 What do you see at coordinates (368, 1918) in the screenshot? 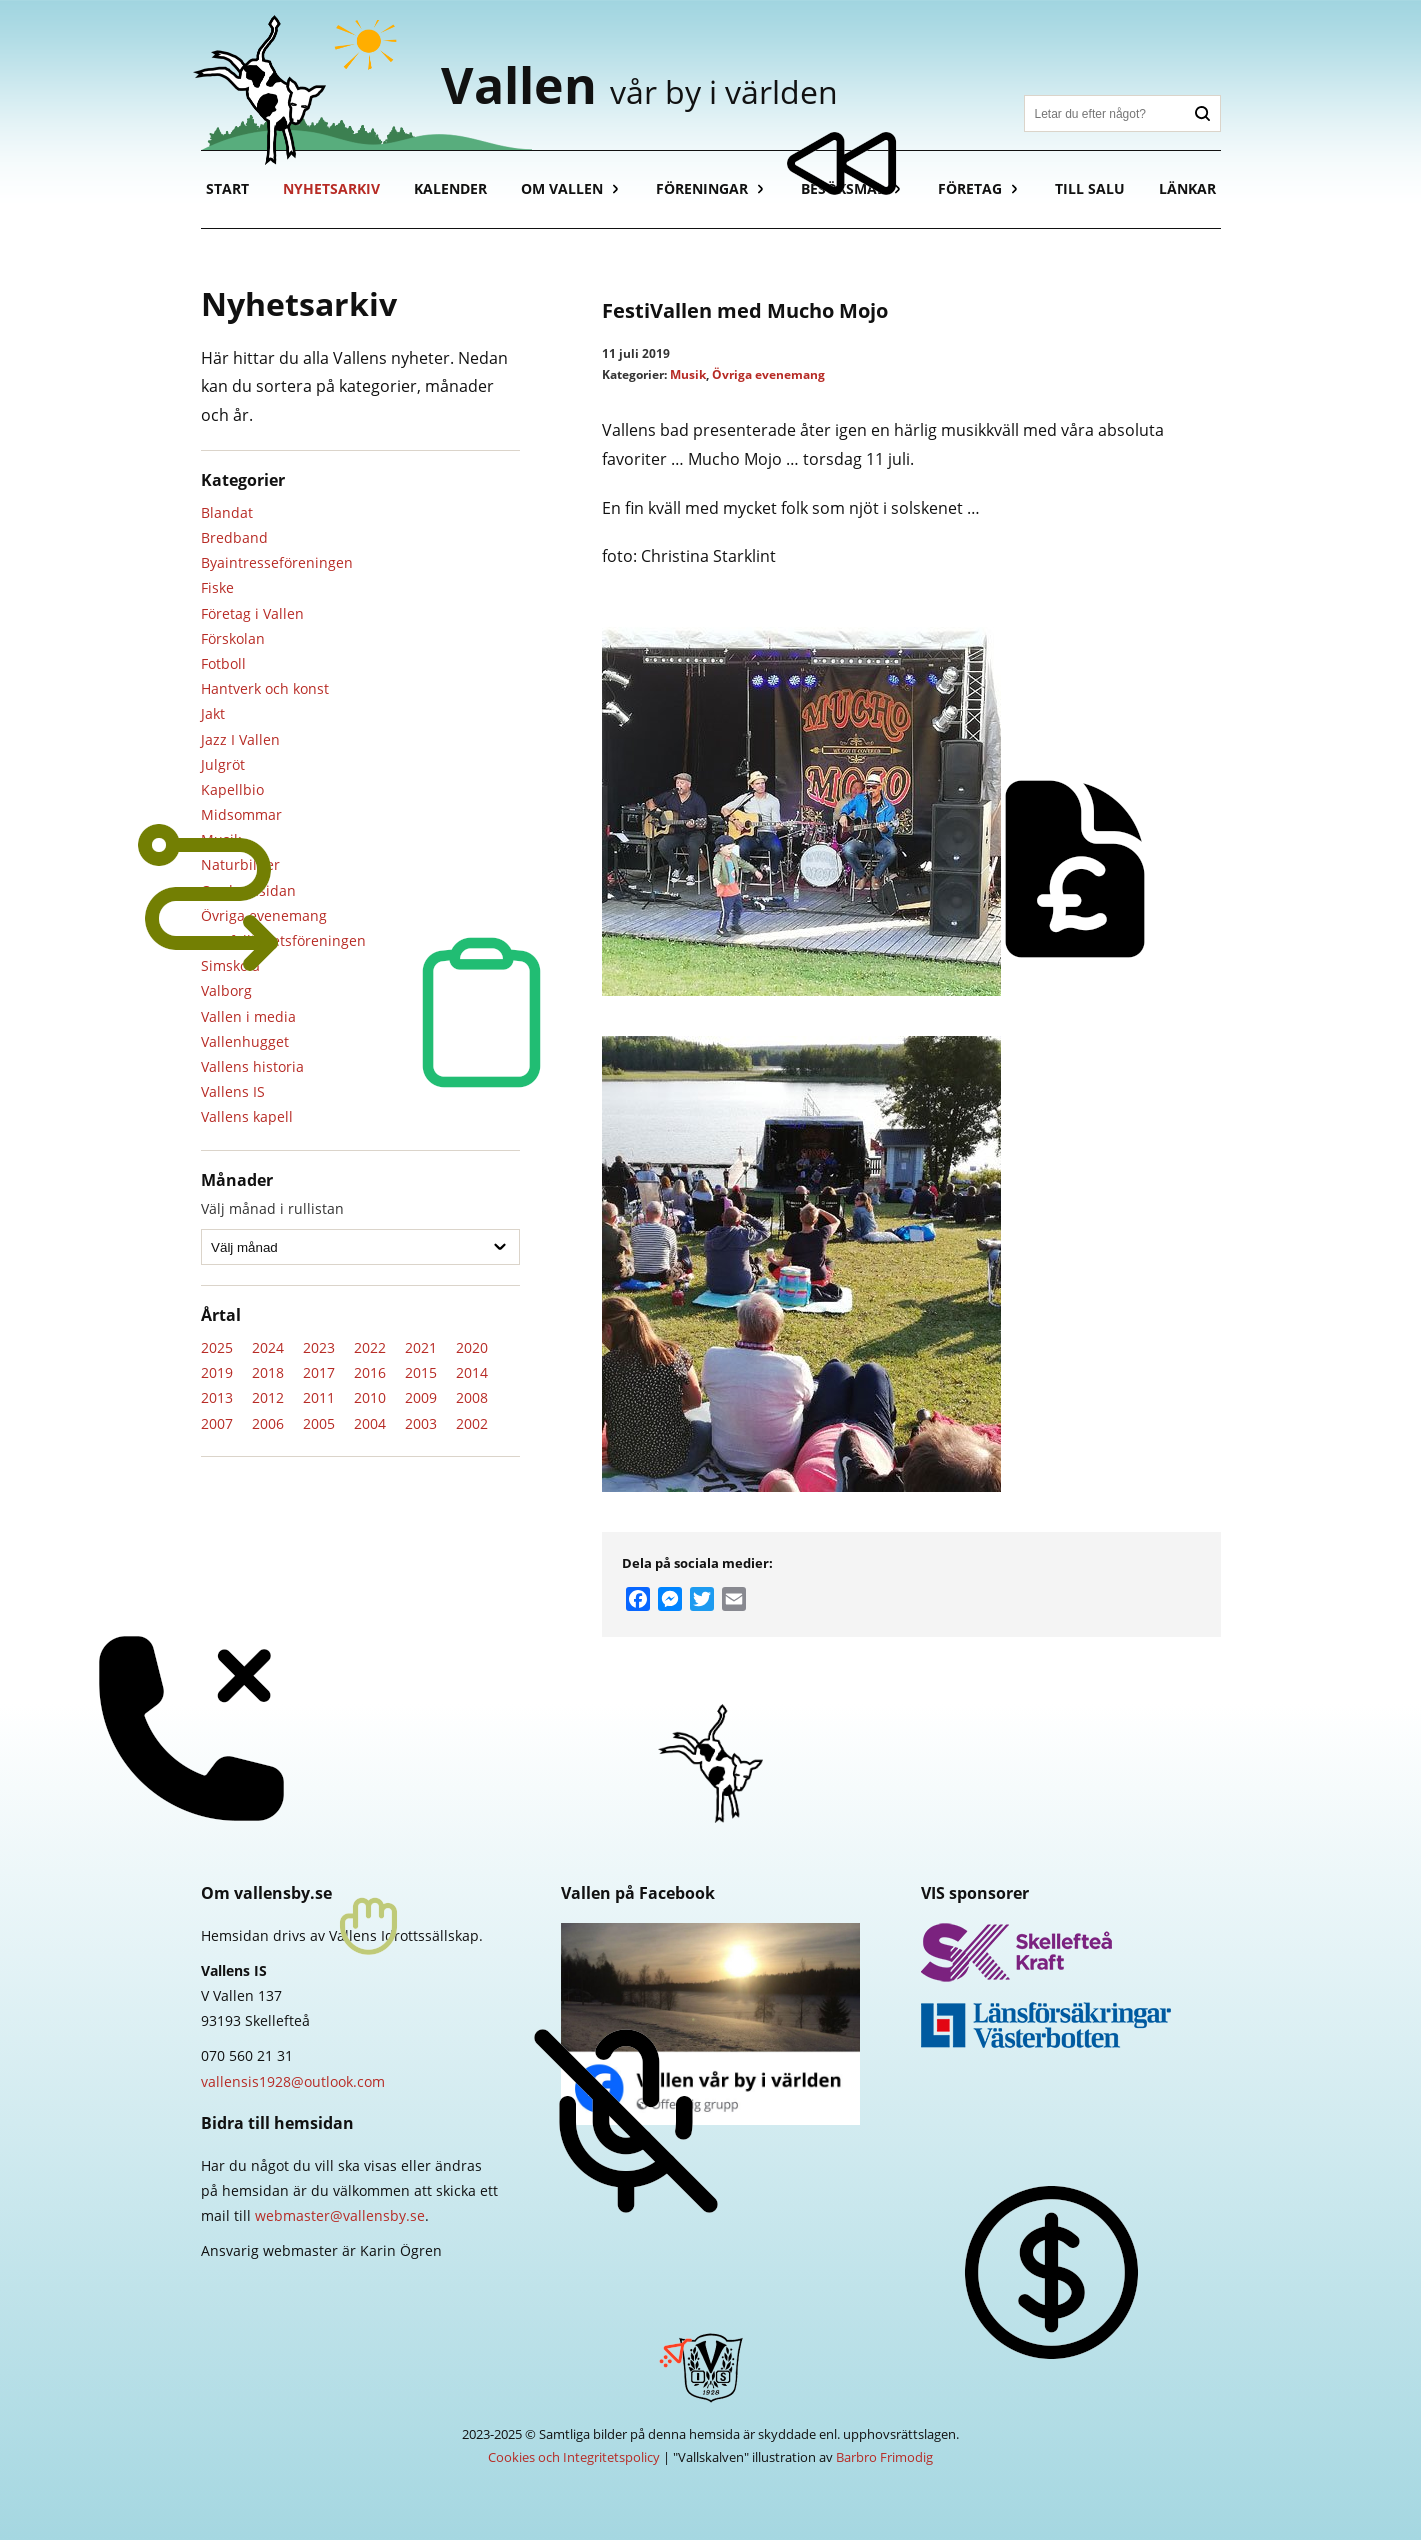
I see `drag to reorder or move an item` at bounding box center [368, 1918].